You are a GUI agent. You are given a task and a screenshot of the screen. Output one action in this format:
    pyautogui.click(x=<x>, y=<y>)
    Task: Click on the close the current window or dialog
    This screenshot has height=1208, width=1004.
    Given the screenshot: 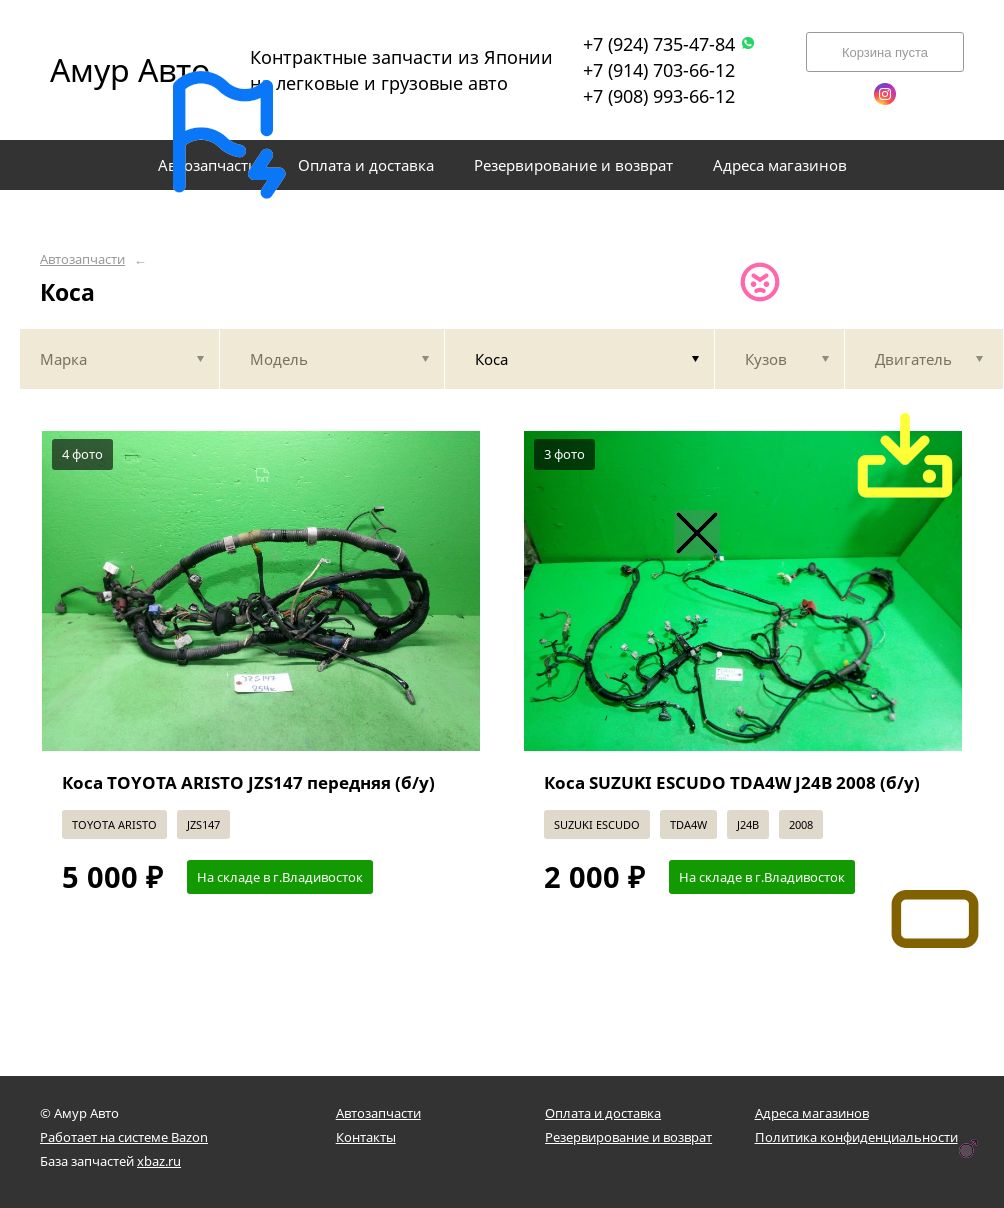 What is the action you would take?
    pyautogui.click(x=697, y=533)
    